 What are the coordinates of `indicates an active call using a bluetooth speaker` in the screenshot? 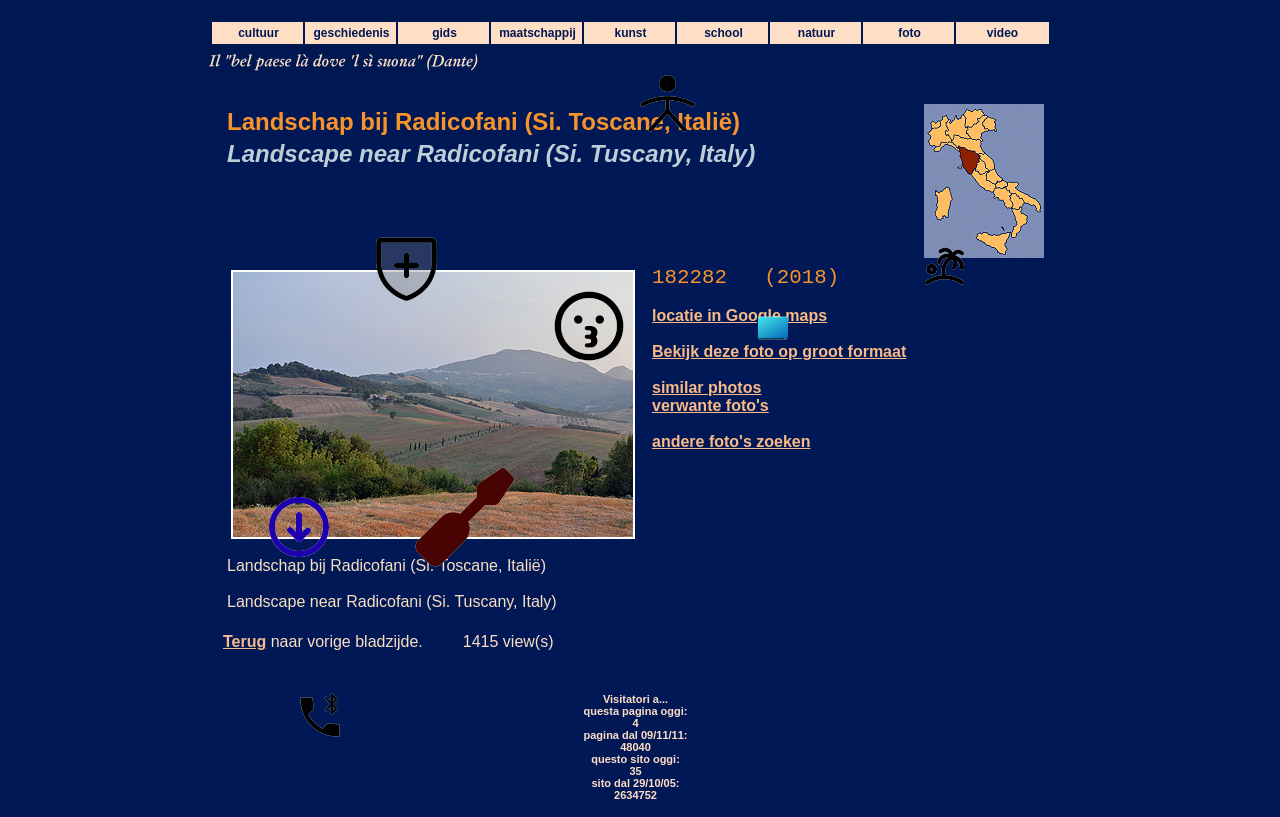 It's located at (320, 717).